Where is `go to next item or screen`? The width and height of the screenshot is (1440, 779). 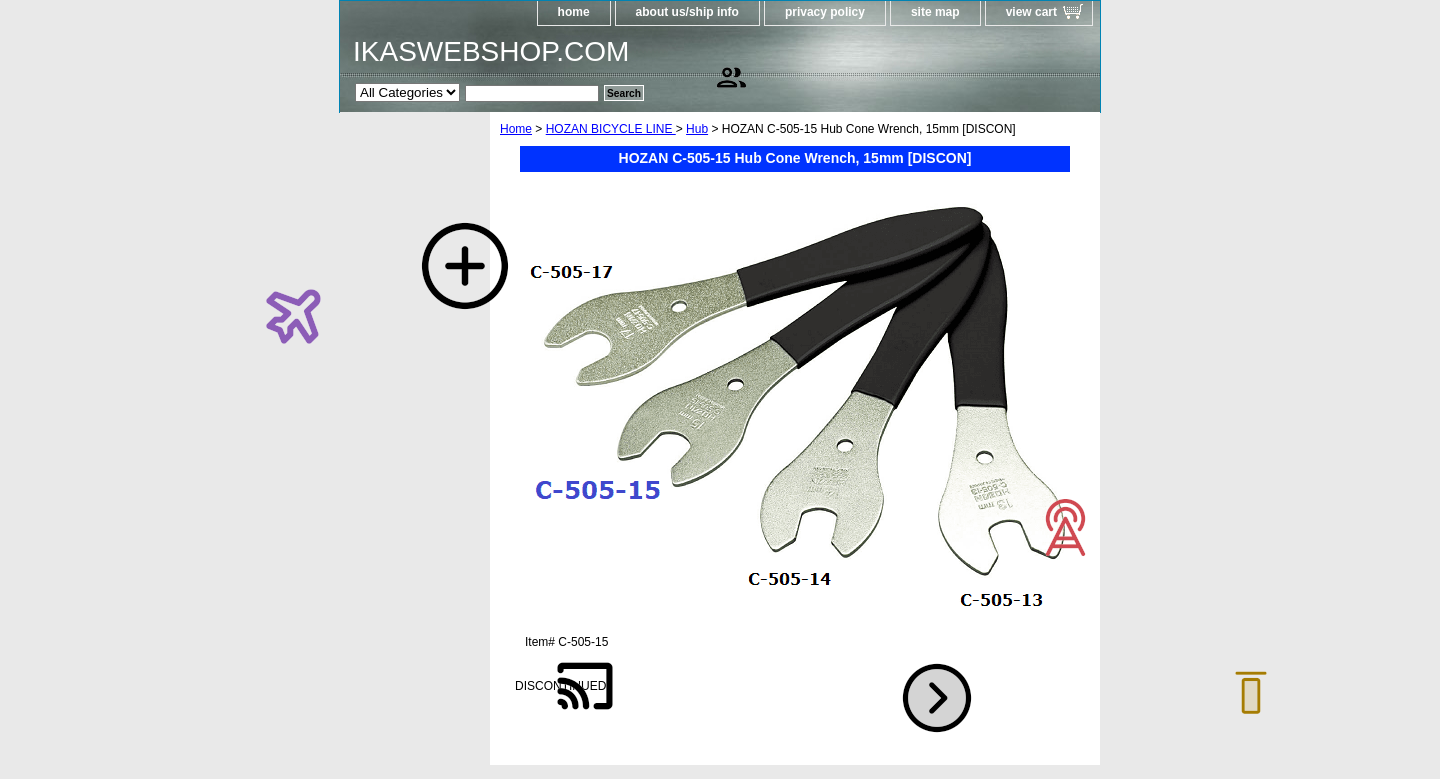
go to next item or screen is located at coordinates (937, 698).